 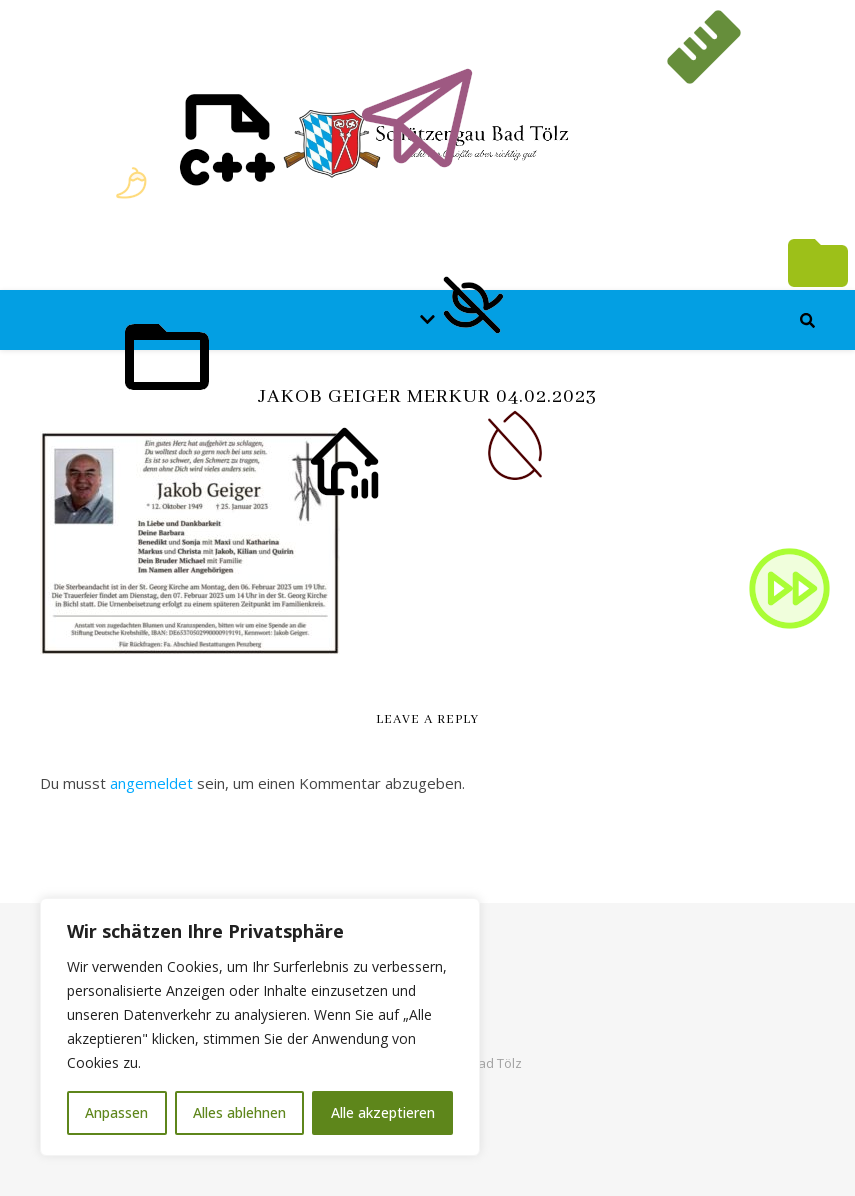 I want to click on disable freehand drawing mode, so click(x=472, y=305).